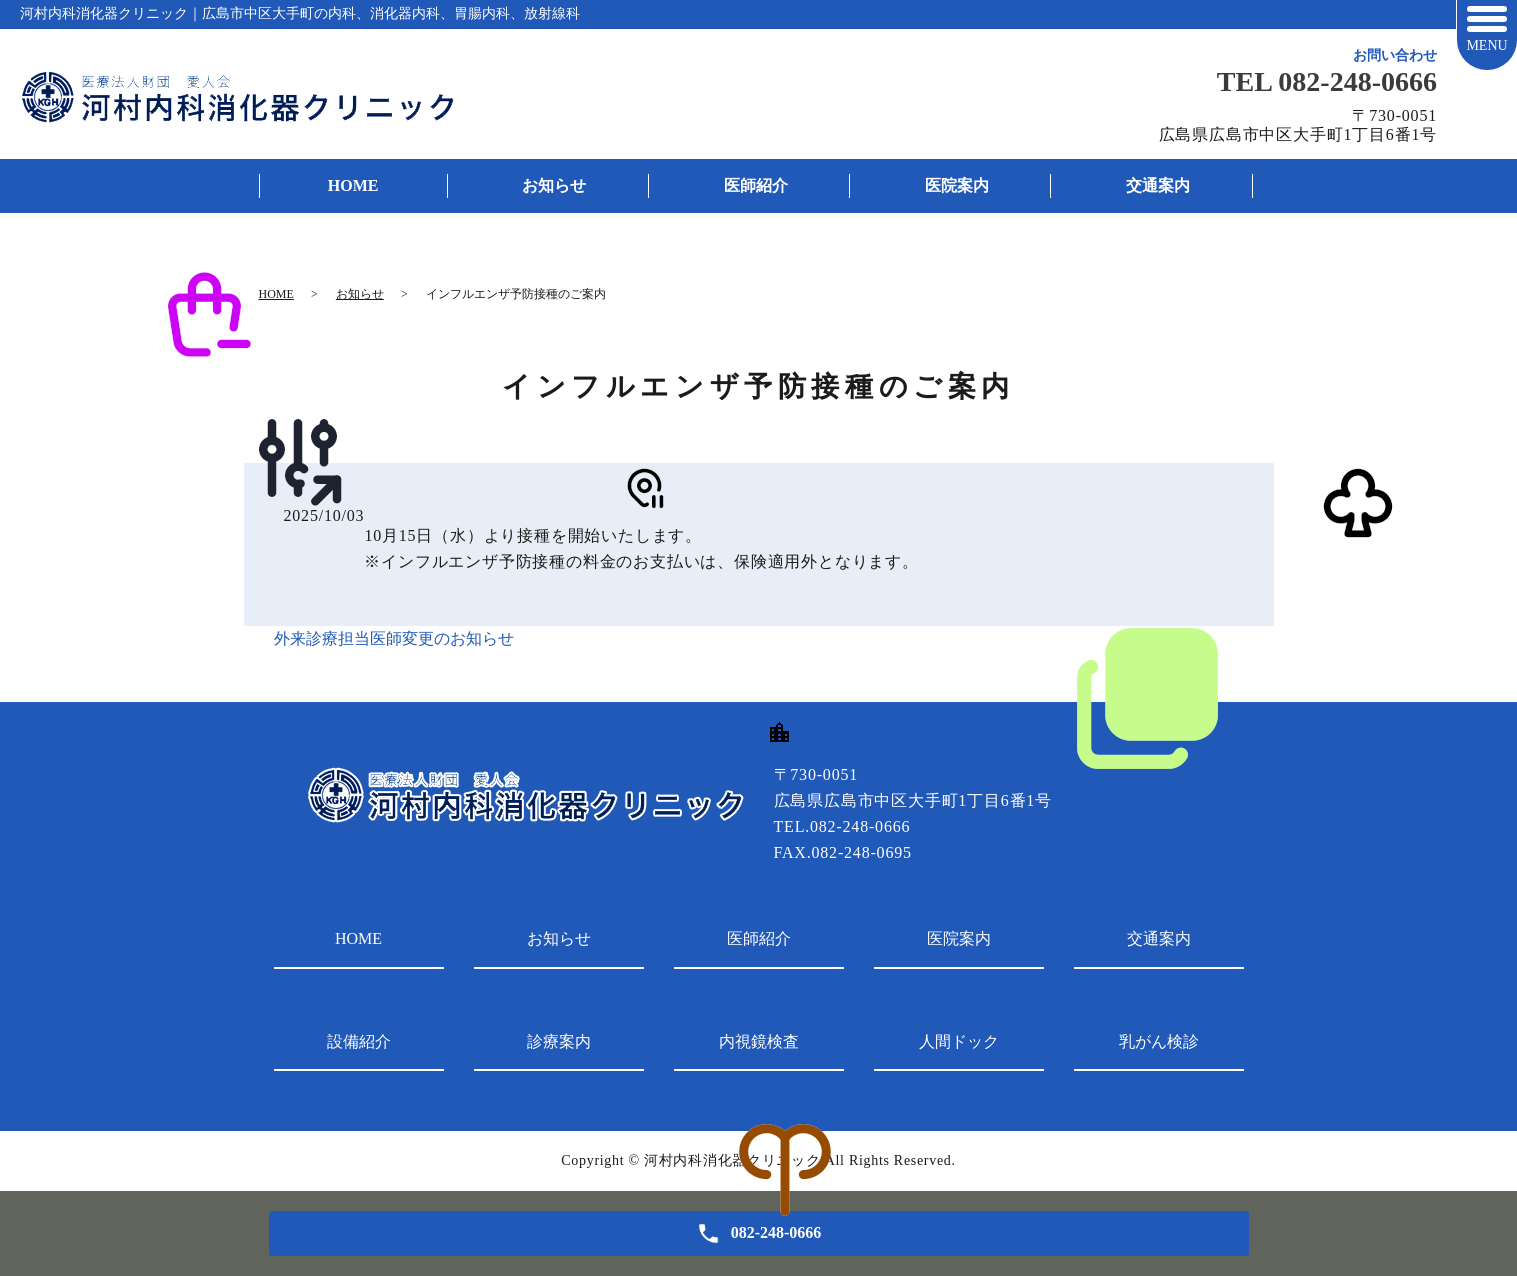 This screenshot has height=1276, width=1517. Describe the element at coordinates (644, 487) in the screenshot. I see `pause location tracking` at that location.